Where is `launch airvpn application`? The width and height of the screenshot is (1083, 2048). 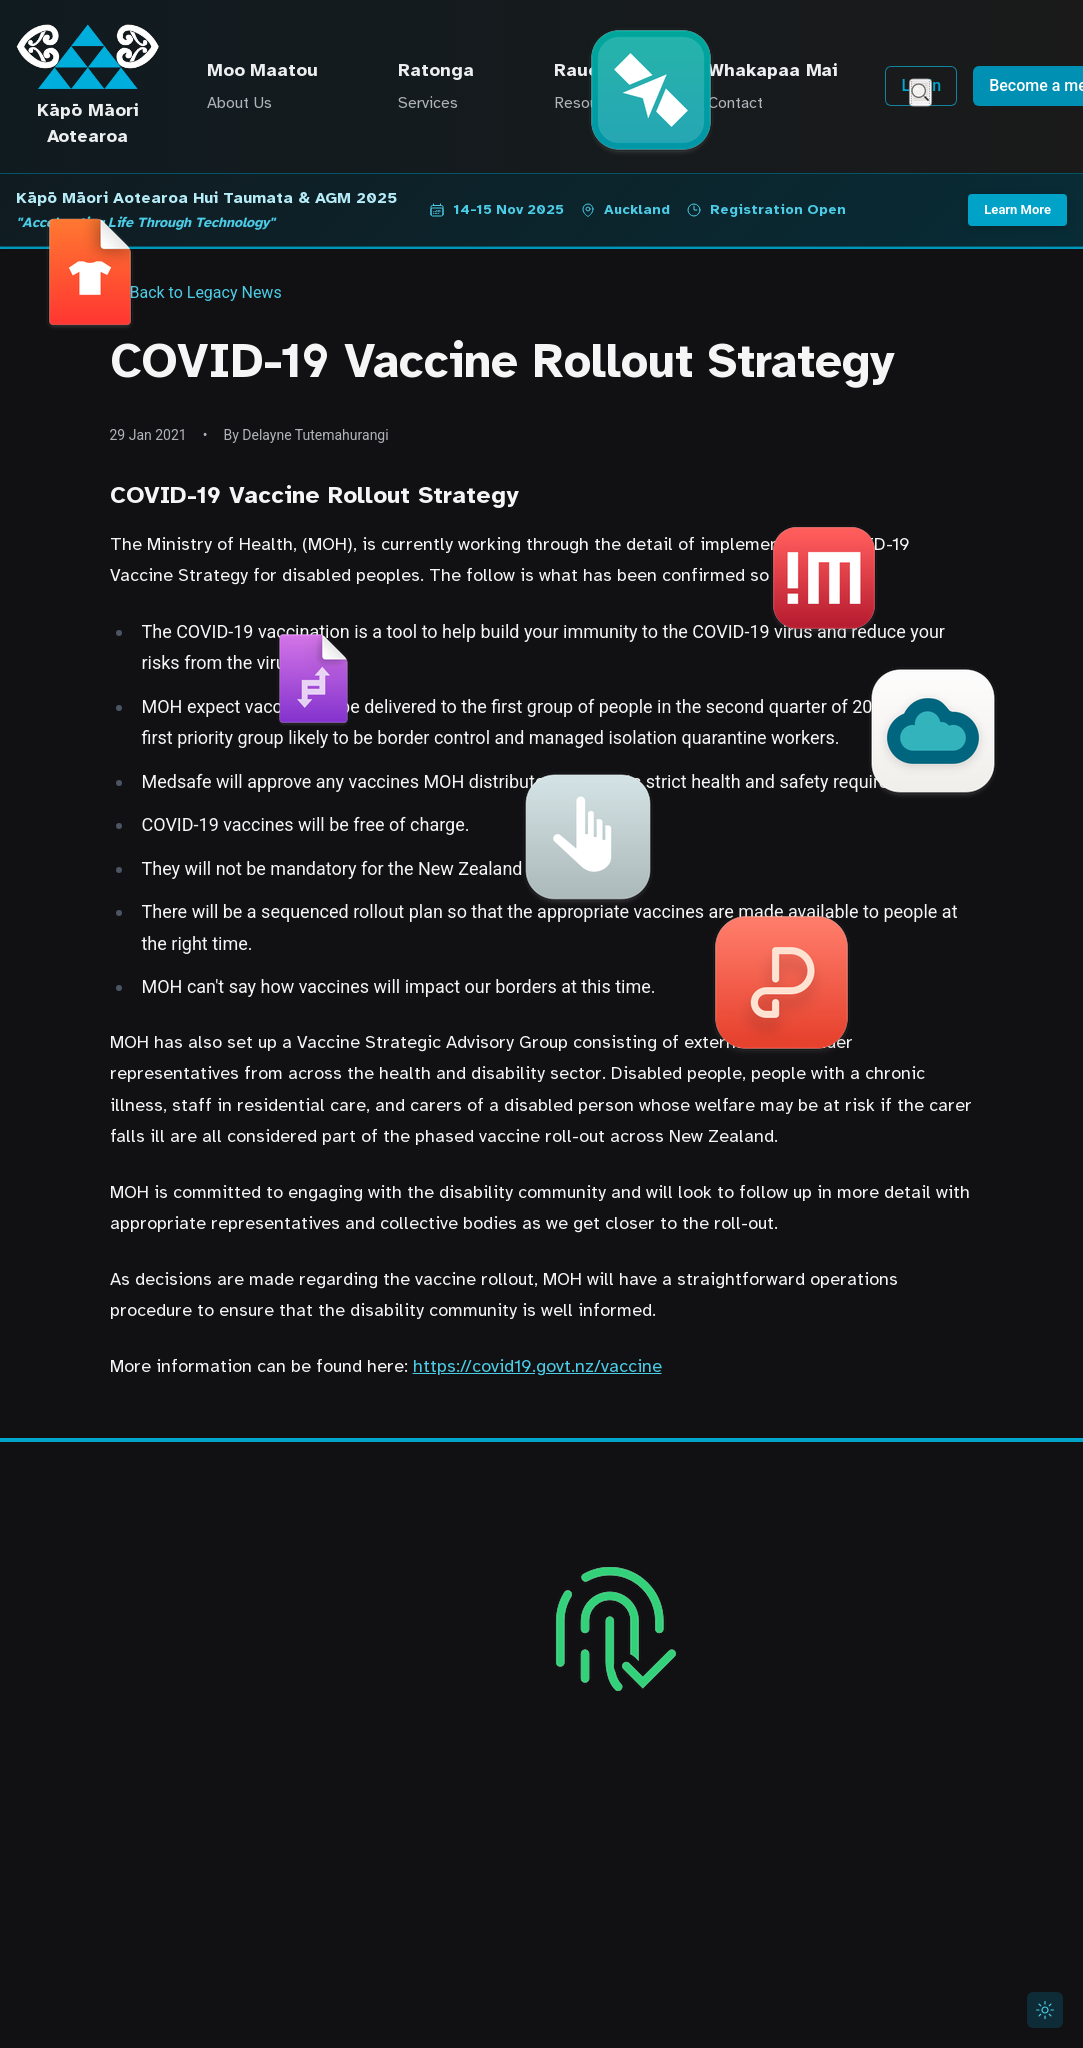 launch airvpn application is located at coordinates (933, 731).